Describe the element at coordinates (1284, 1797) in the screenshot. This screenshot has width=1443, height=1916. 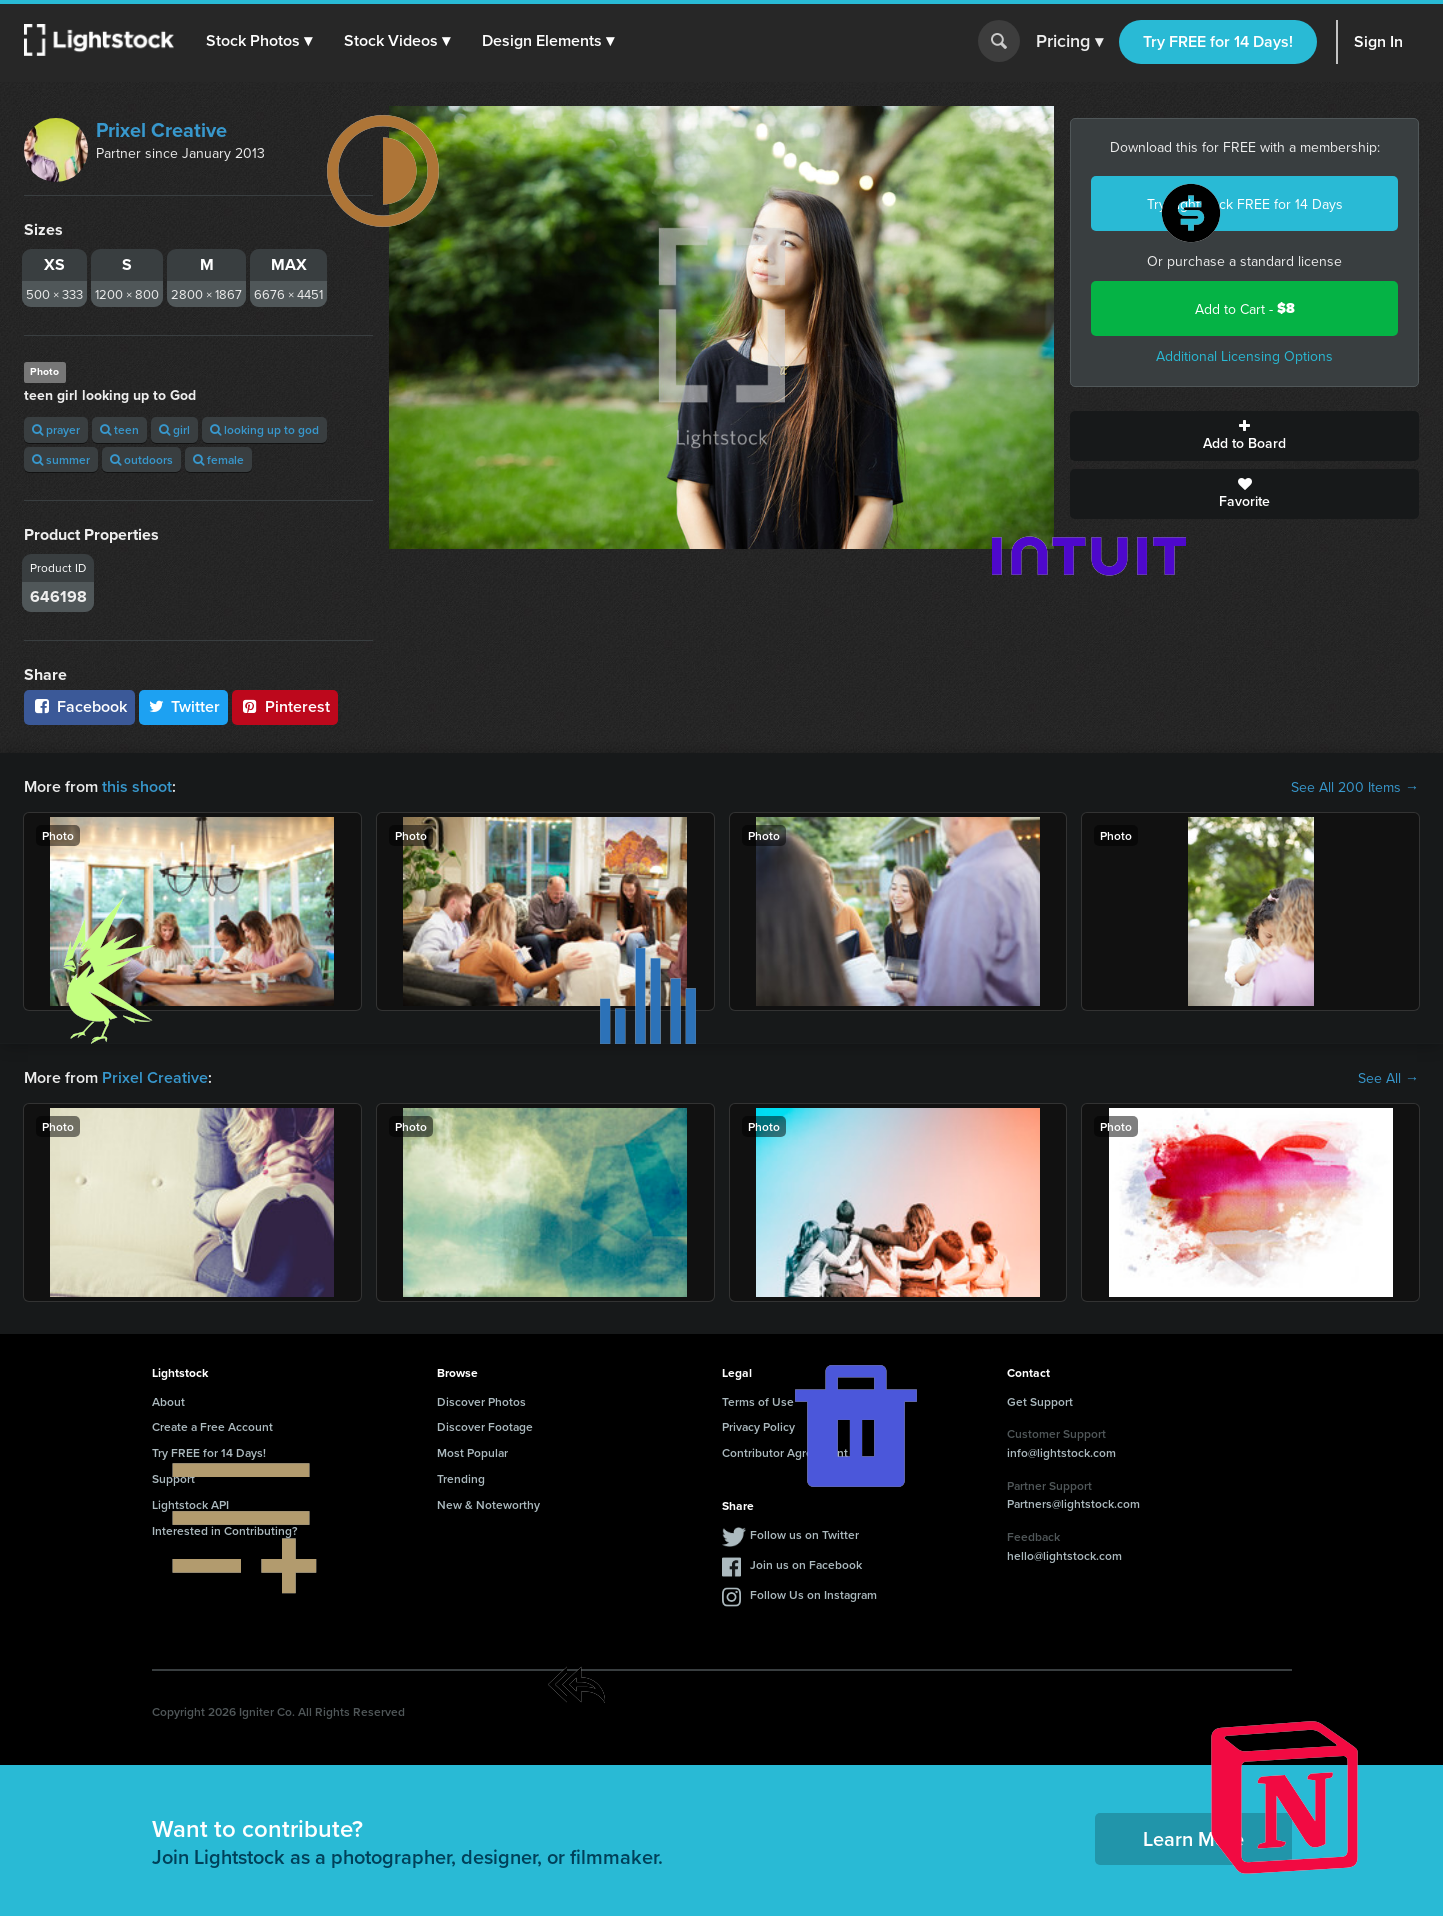
I see `open Notion app` at that location.